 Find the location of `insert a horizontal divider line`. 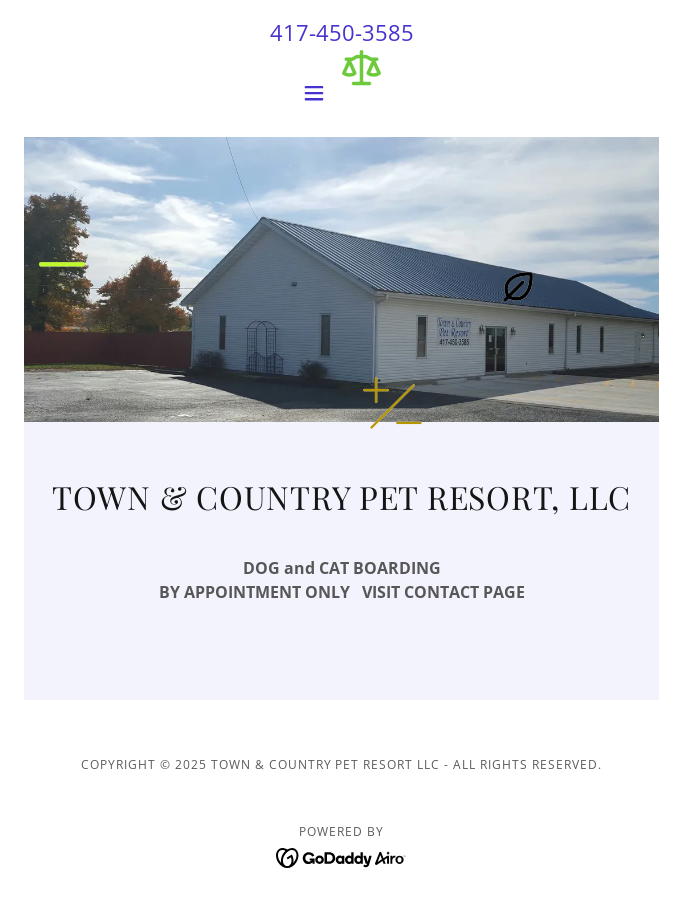

insert a horizontal divider line is located at coordinates (62, 265).